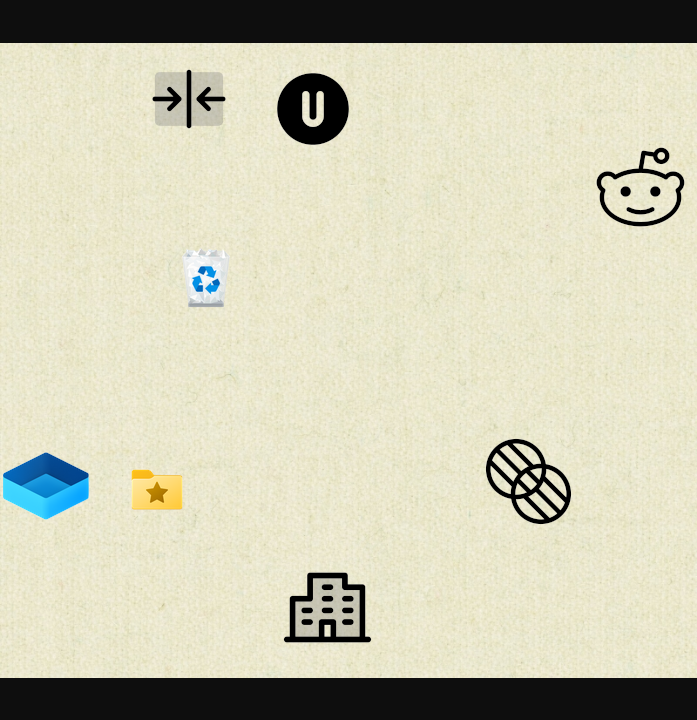 This screenshot has height=720, width=697. What do you see at coordinates (46, 486) in the screenshot?
I see `open windows sandbox application` at bounding box center [46, 486].